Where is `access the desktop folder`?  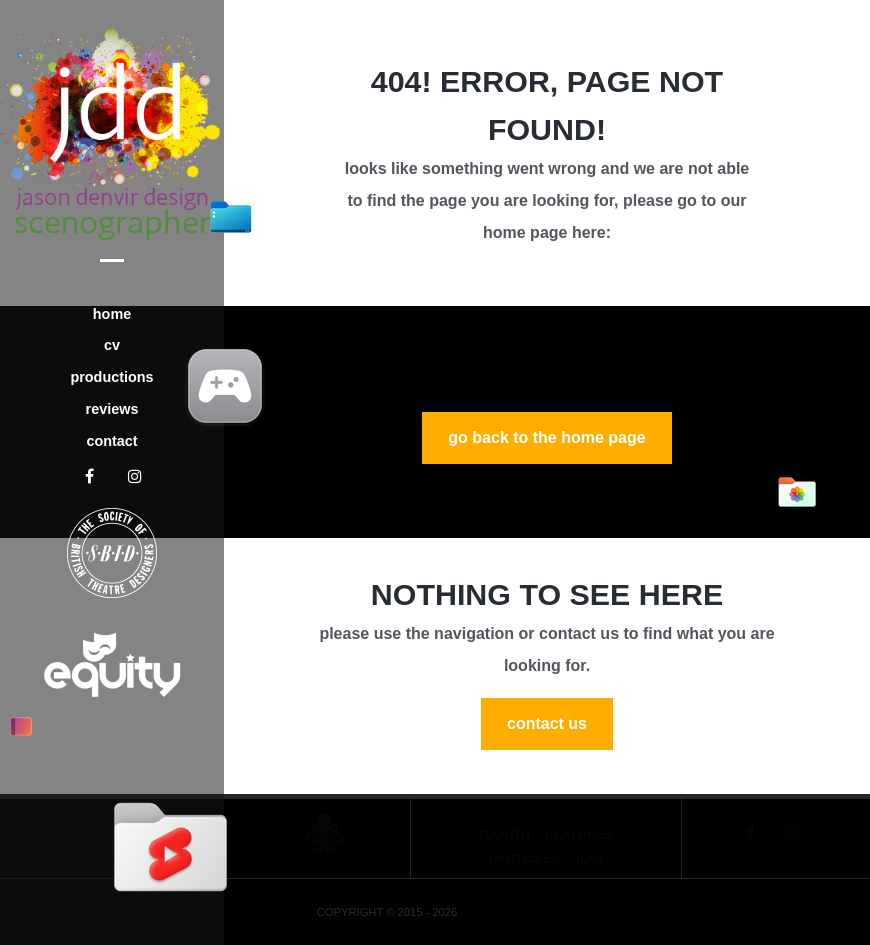
access the desktop folder is located at coordinates (21, 726).